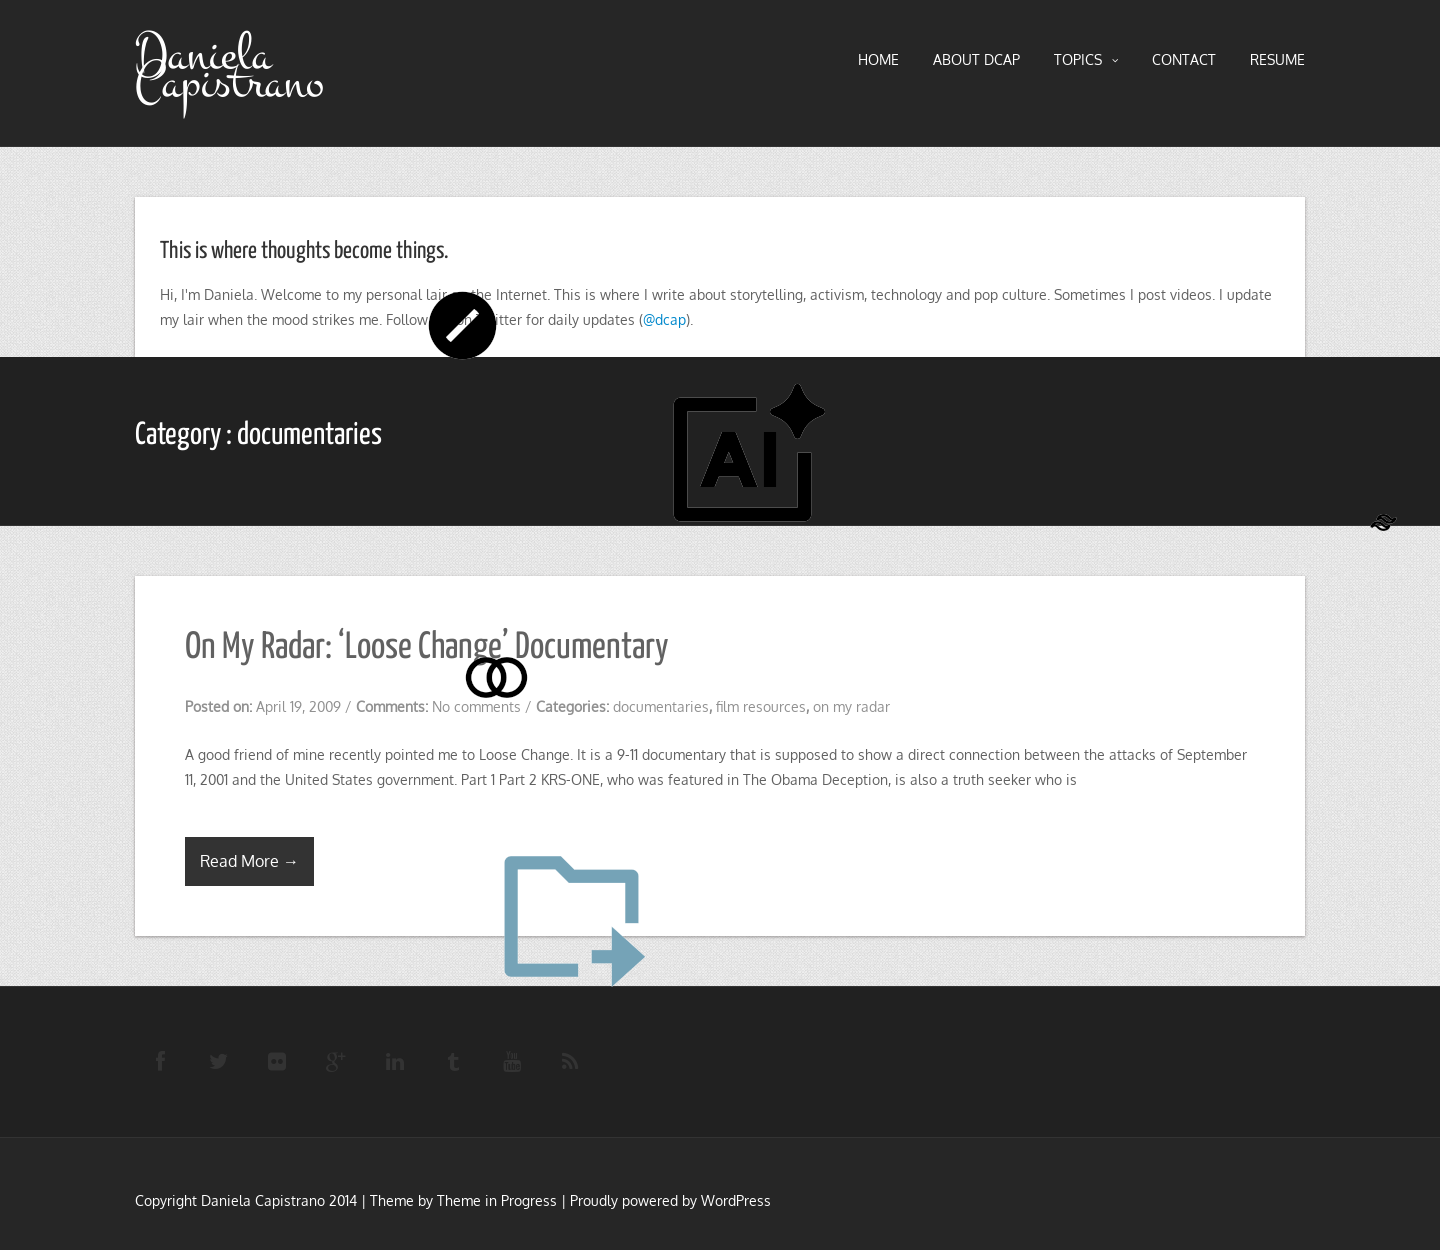  I want to click on pay with mastercard, so click(496, 677).